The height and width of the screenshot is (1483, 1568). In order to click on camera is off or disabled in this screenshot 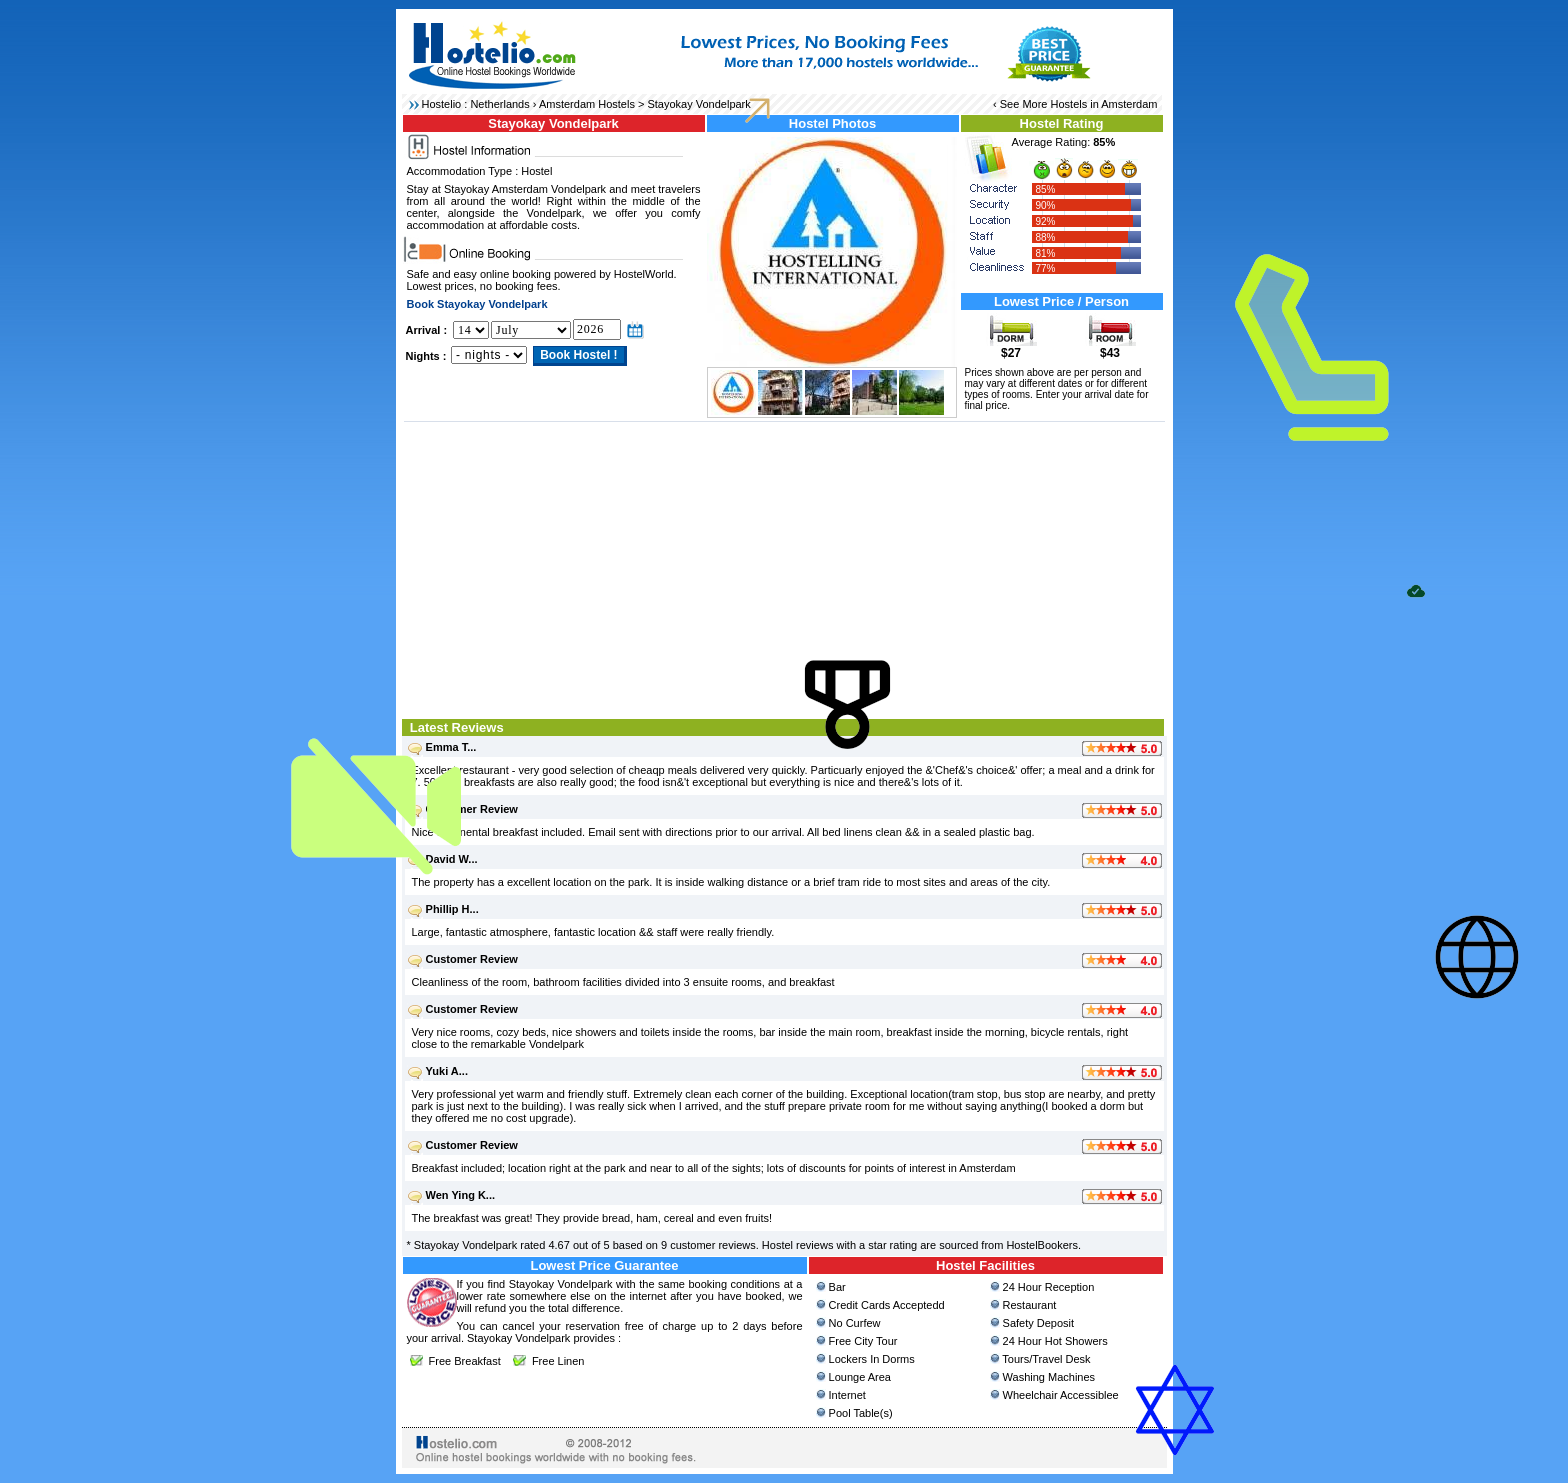, I will do `click(370, 806)`.